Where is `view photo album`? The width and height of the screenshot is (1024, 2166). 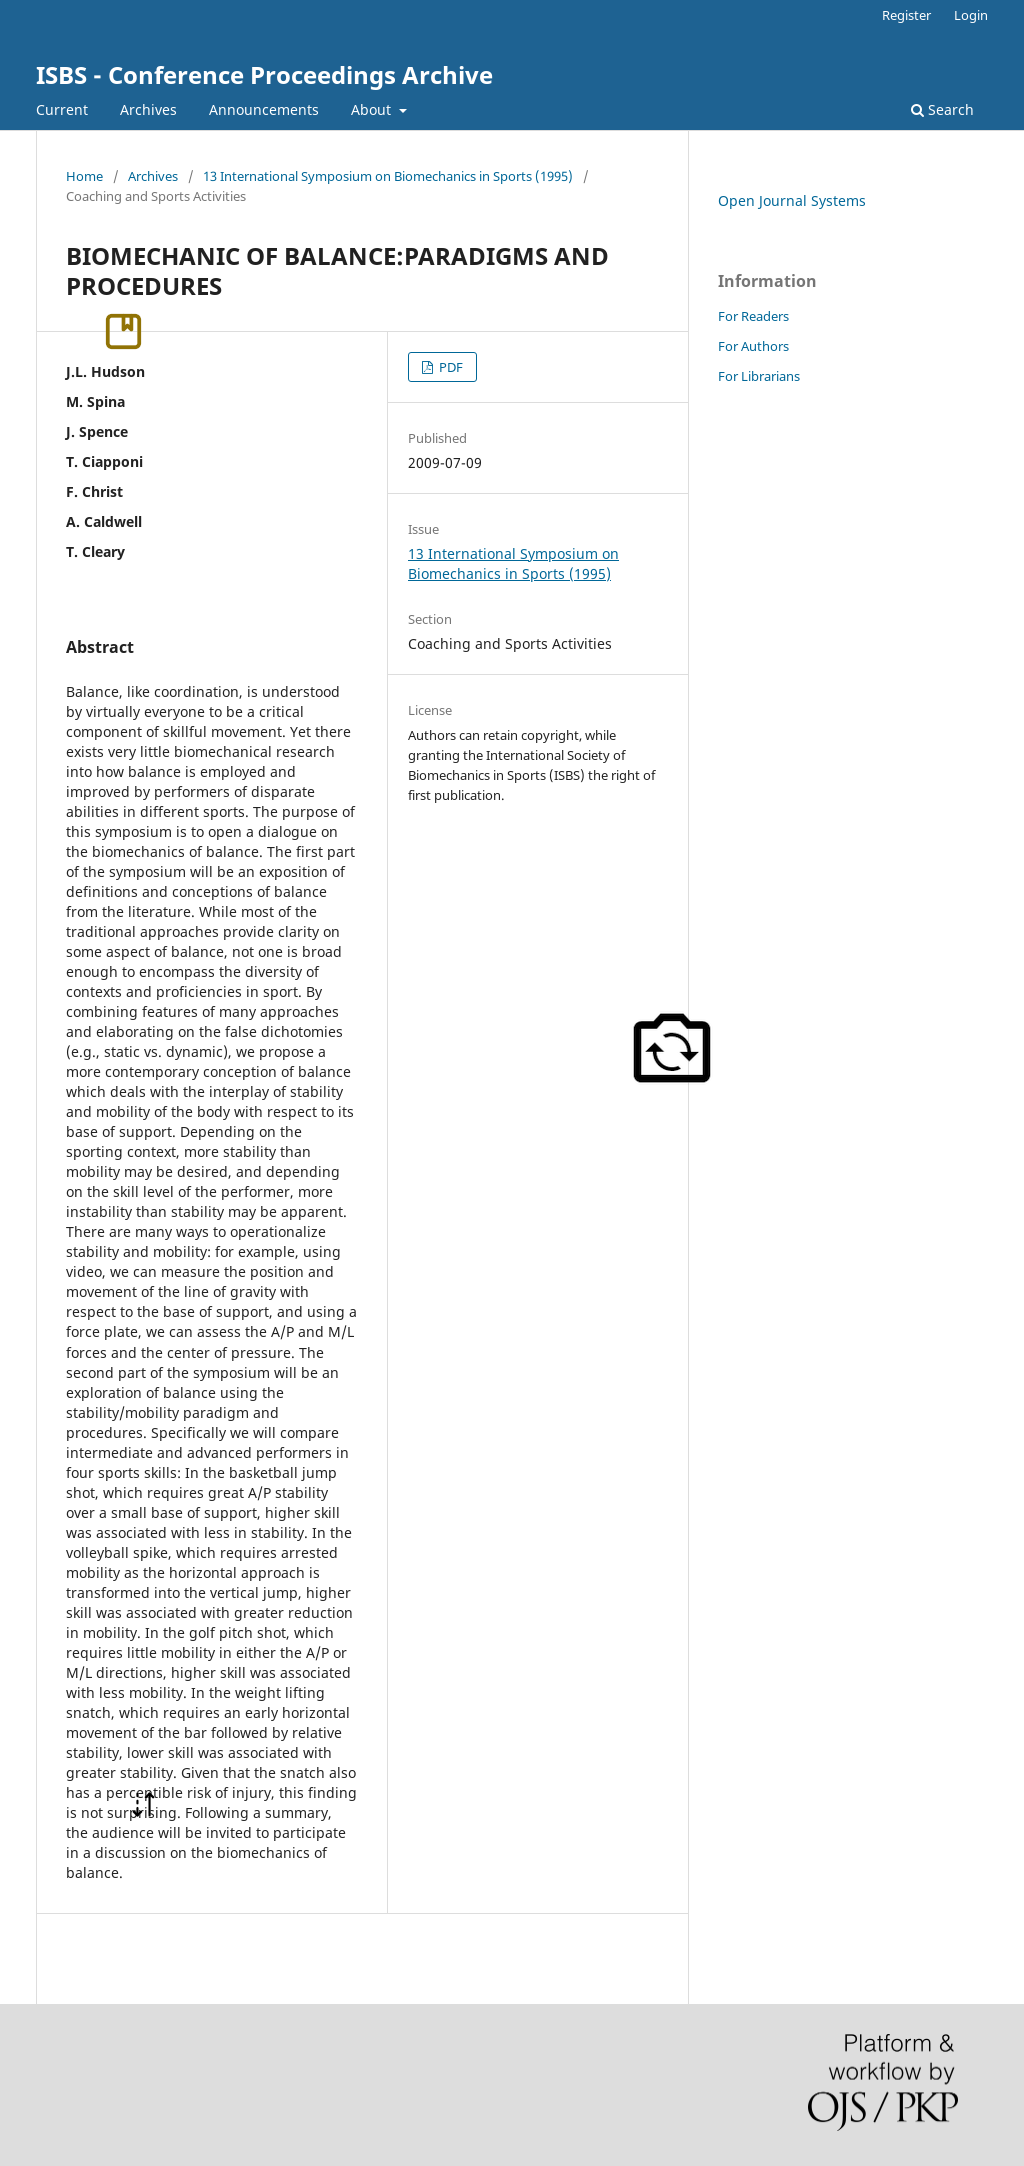 view photo album is located at coordinates (123, 331).